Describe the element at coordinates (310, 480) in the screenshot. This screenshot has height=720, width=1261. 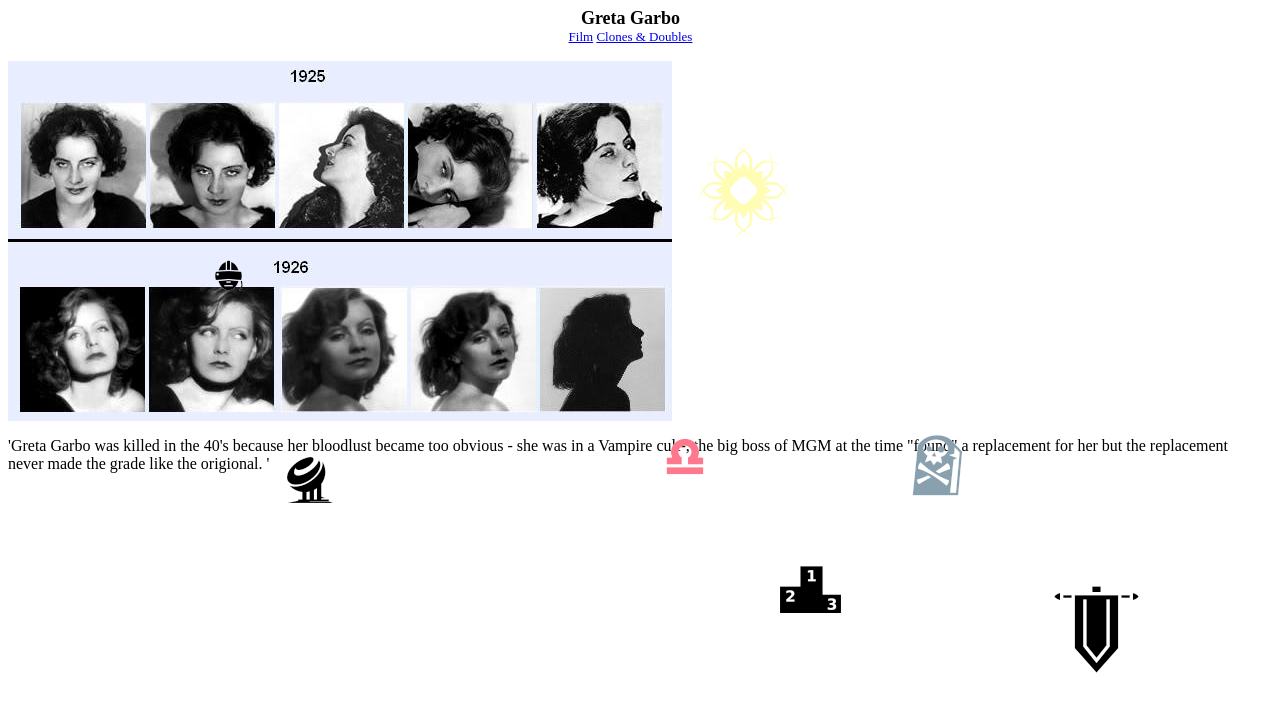
I see `satellite dish or radar antenna icon` at that location.